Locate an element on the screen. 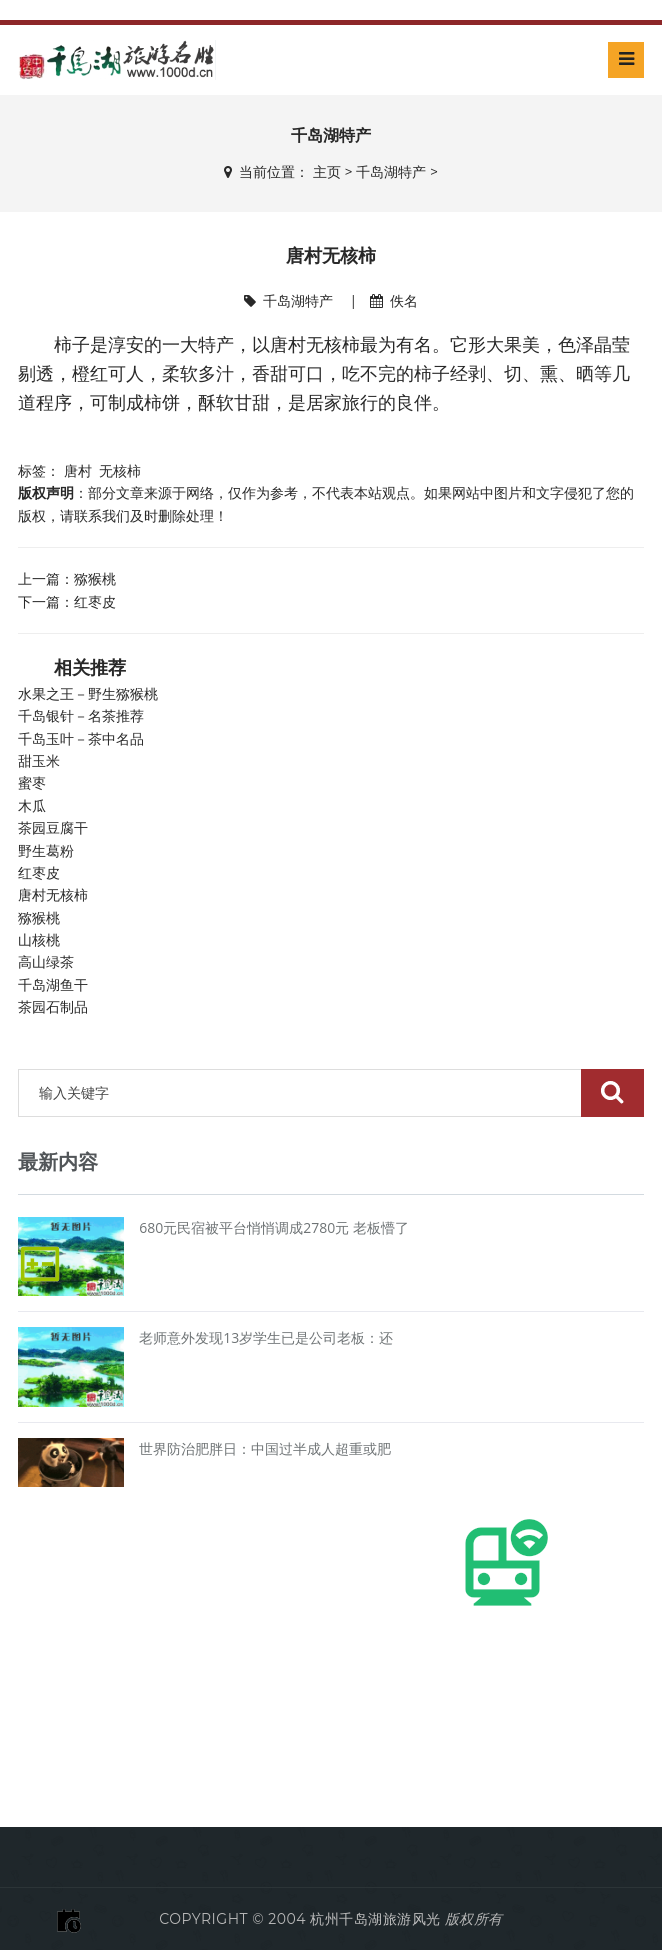  view scheduled events or appointments is located at coordinates (68, 1921).